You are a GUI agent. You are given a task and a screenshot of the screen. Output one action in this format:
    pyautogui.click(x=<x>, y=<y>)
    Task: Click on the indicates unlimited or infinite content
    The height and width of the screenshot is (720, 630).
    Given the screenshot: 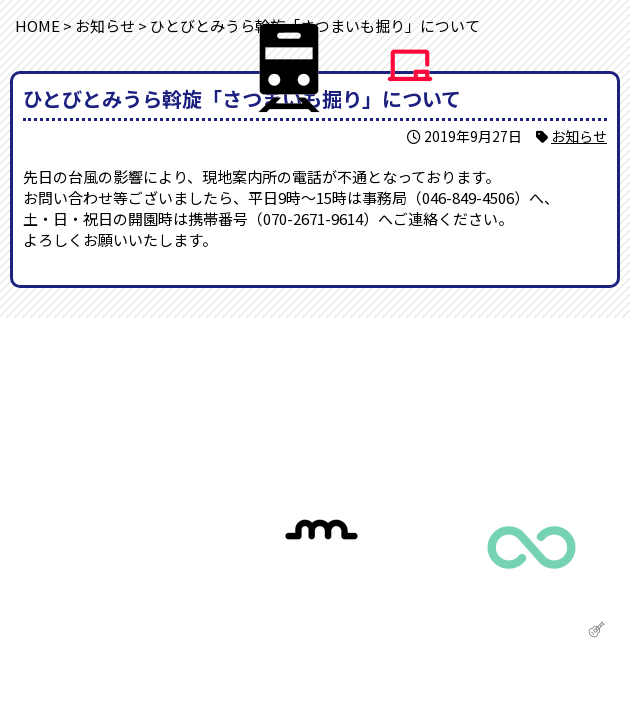 What is the action you would take?
    pyautogui.click(x=531, y=547)
    